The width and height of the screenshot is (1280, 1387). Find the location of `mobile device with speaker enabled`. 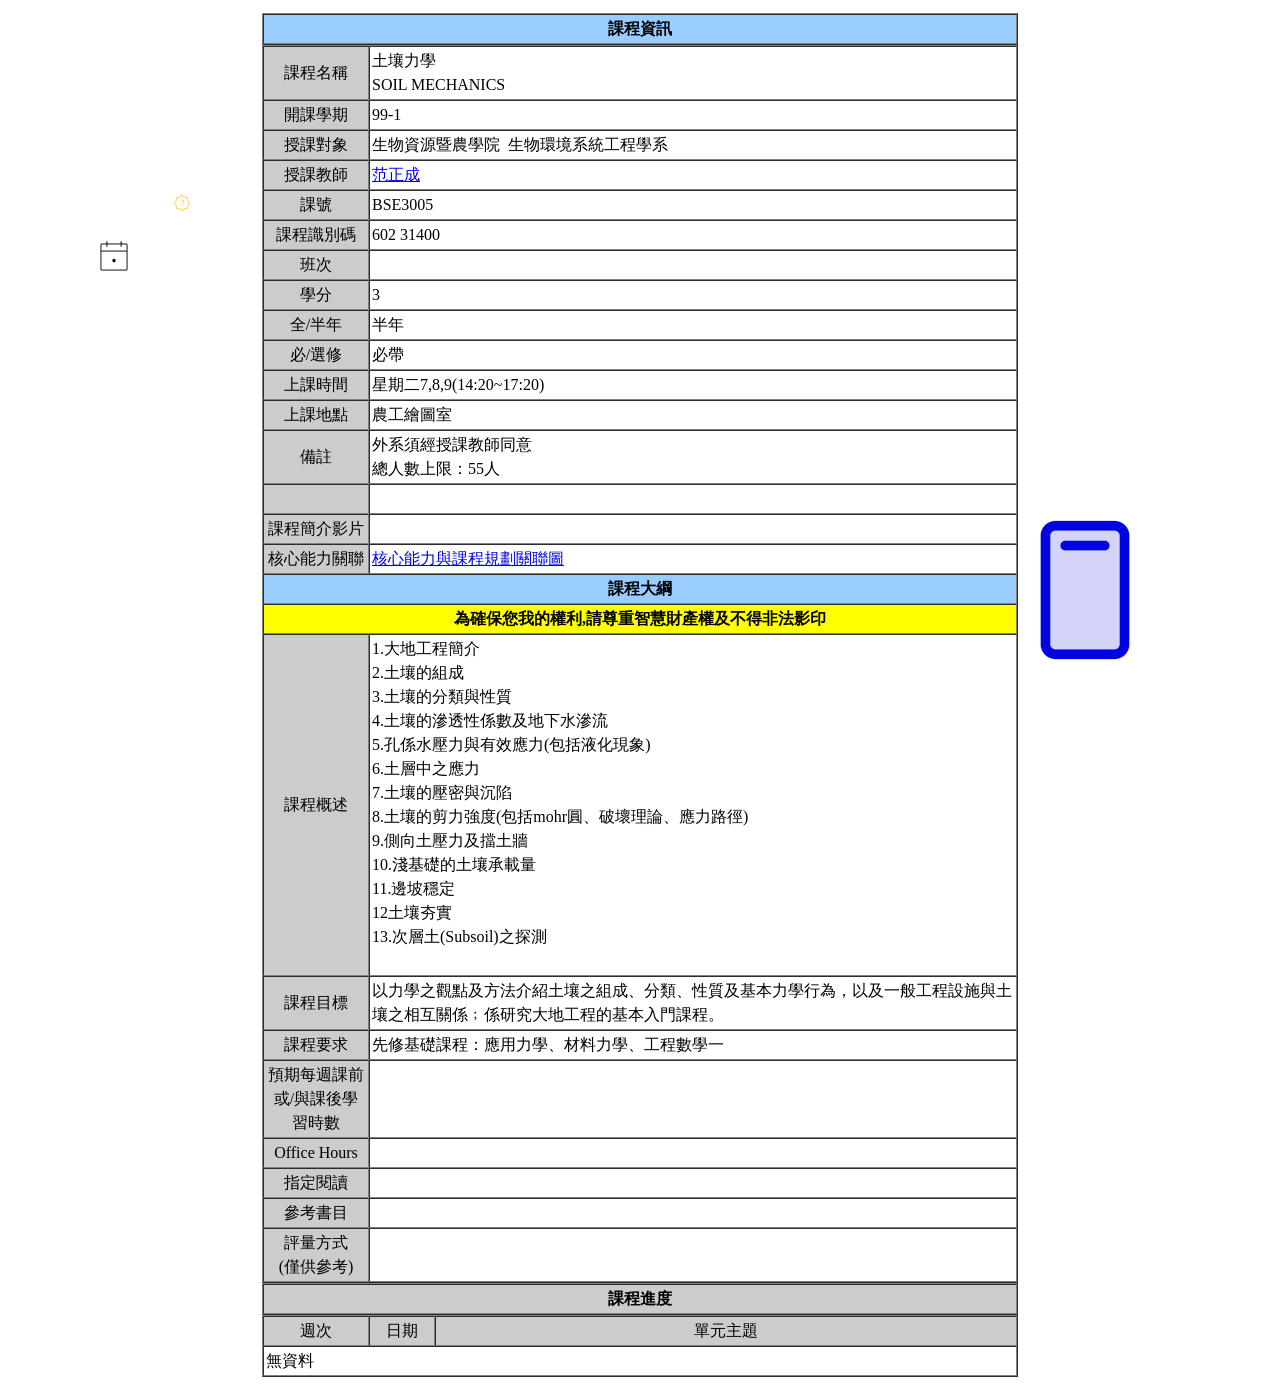

mobile device with speaker enabled is located at coordinates (1085, 590).